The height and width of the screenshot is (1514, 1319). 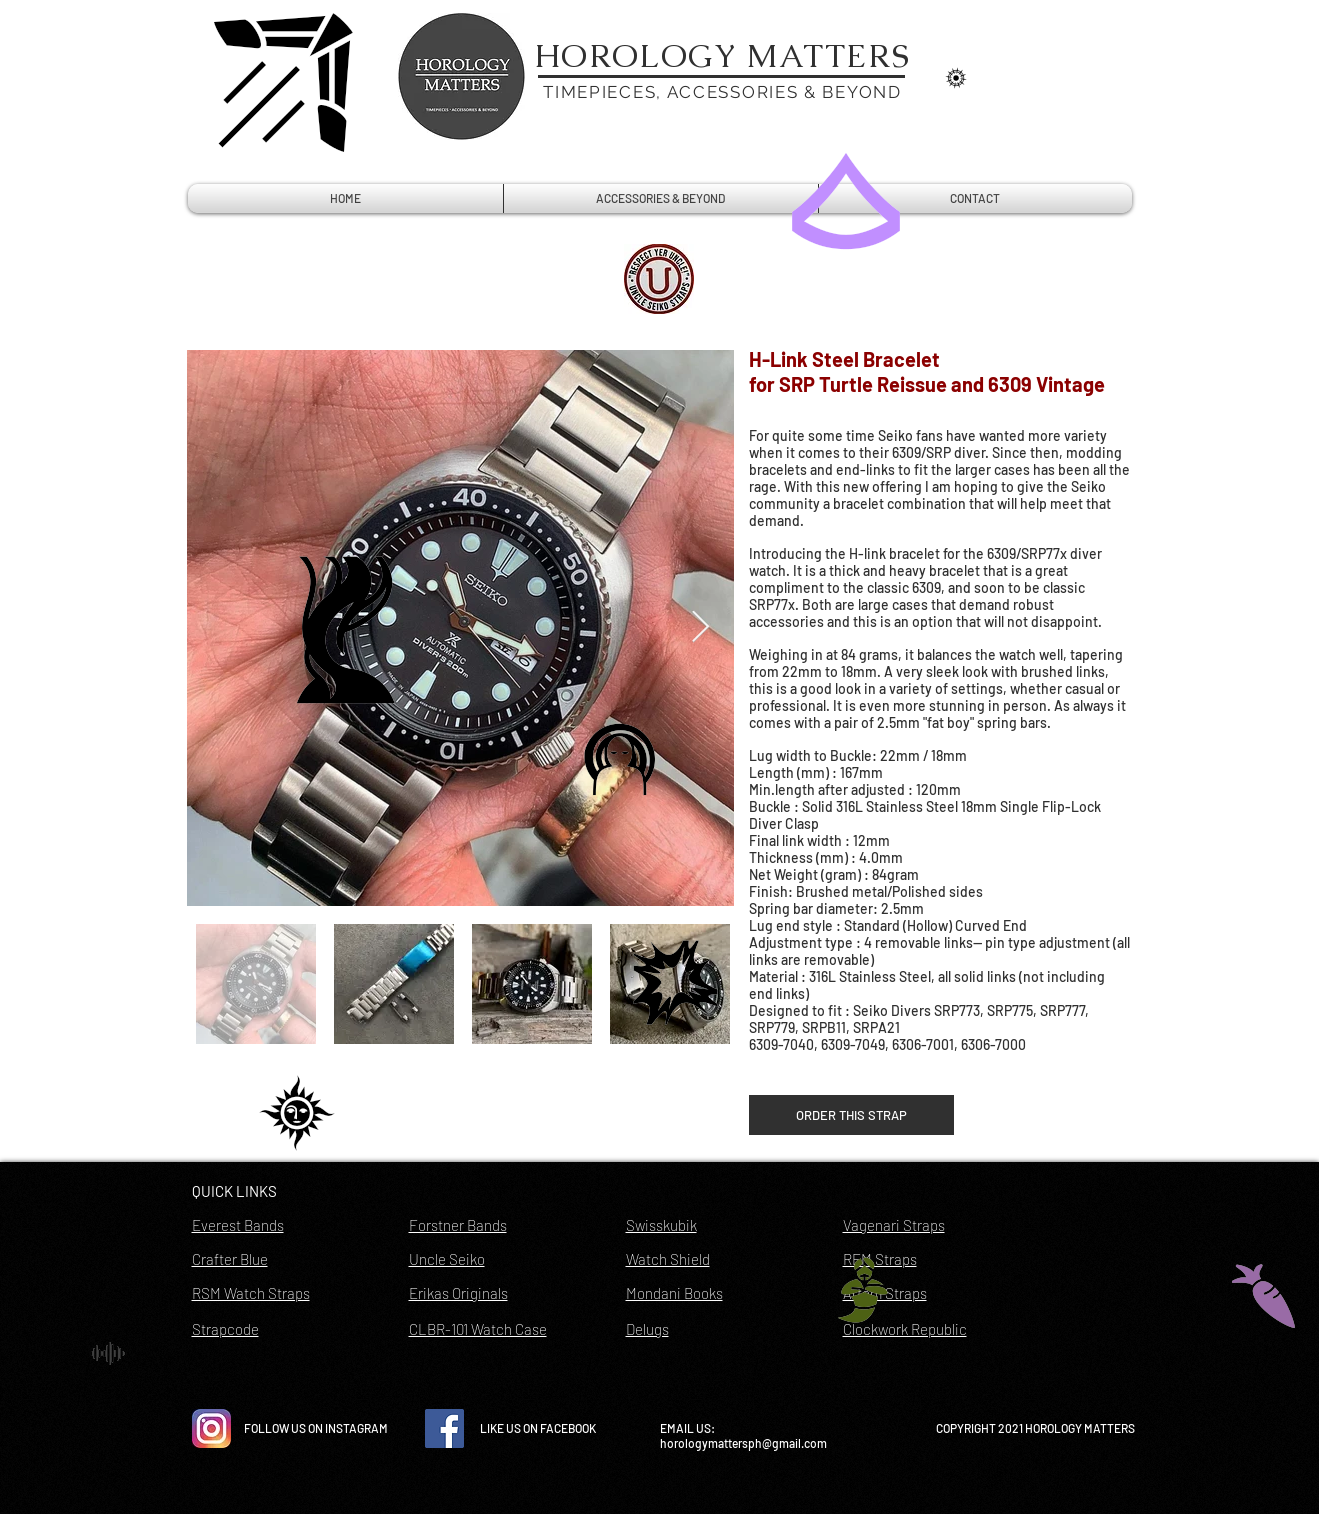 What do you see at coordinates (619, 759) in the screenshot?
I see `indicates suspicious activity detected` at bounding box center [619, 759].